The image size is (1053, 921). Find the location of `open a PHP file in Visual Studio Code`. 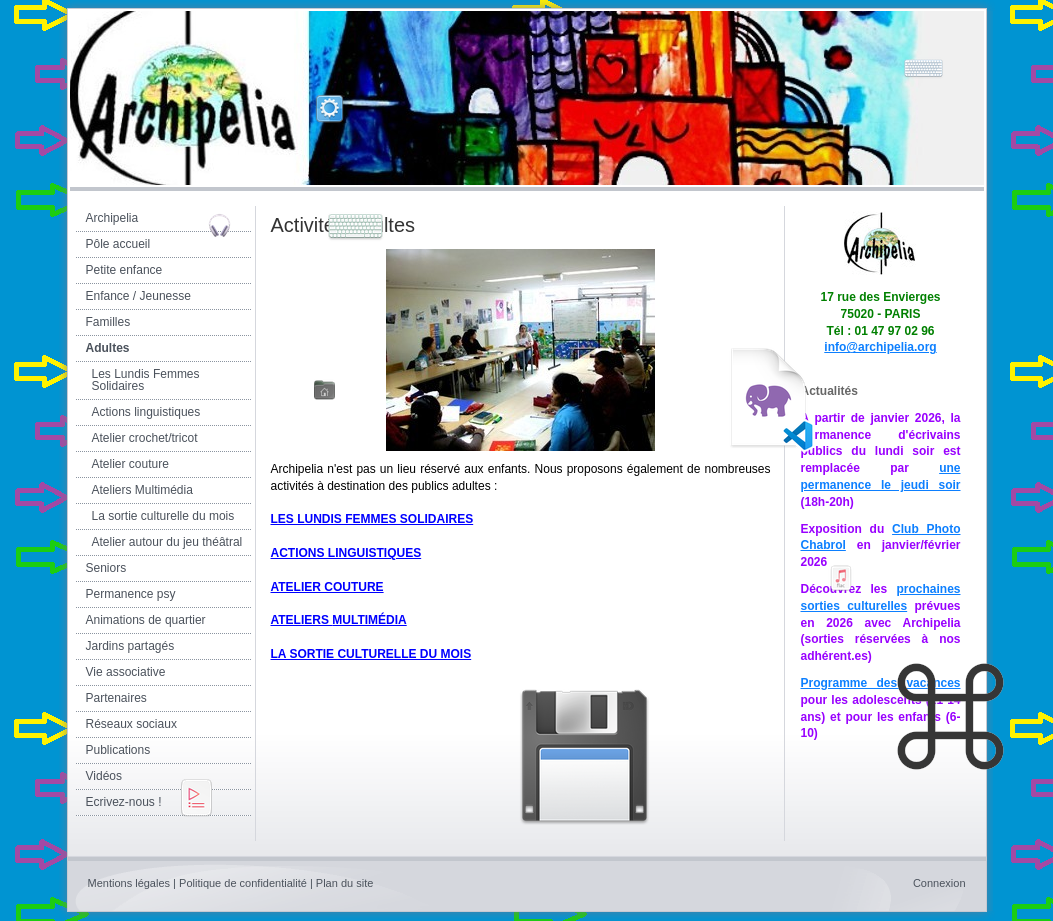

open a PHP file in Visual Studio Code is located at coordinates (768, 399).